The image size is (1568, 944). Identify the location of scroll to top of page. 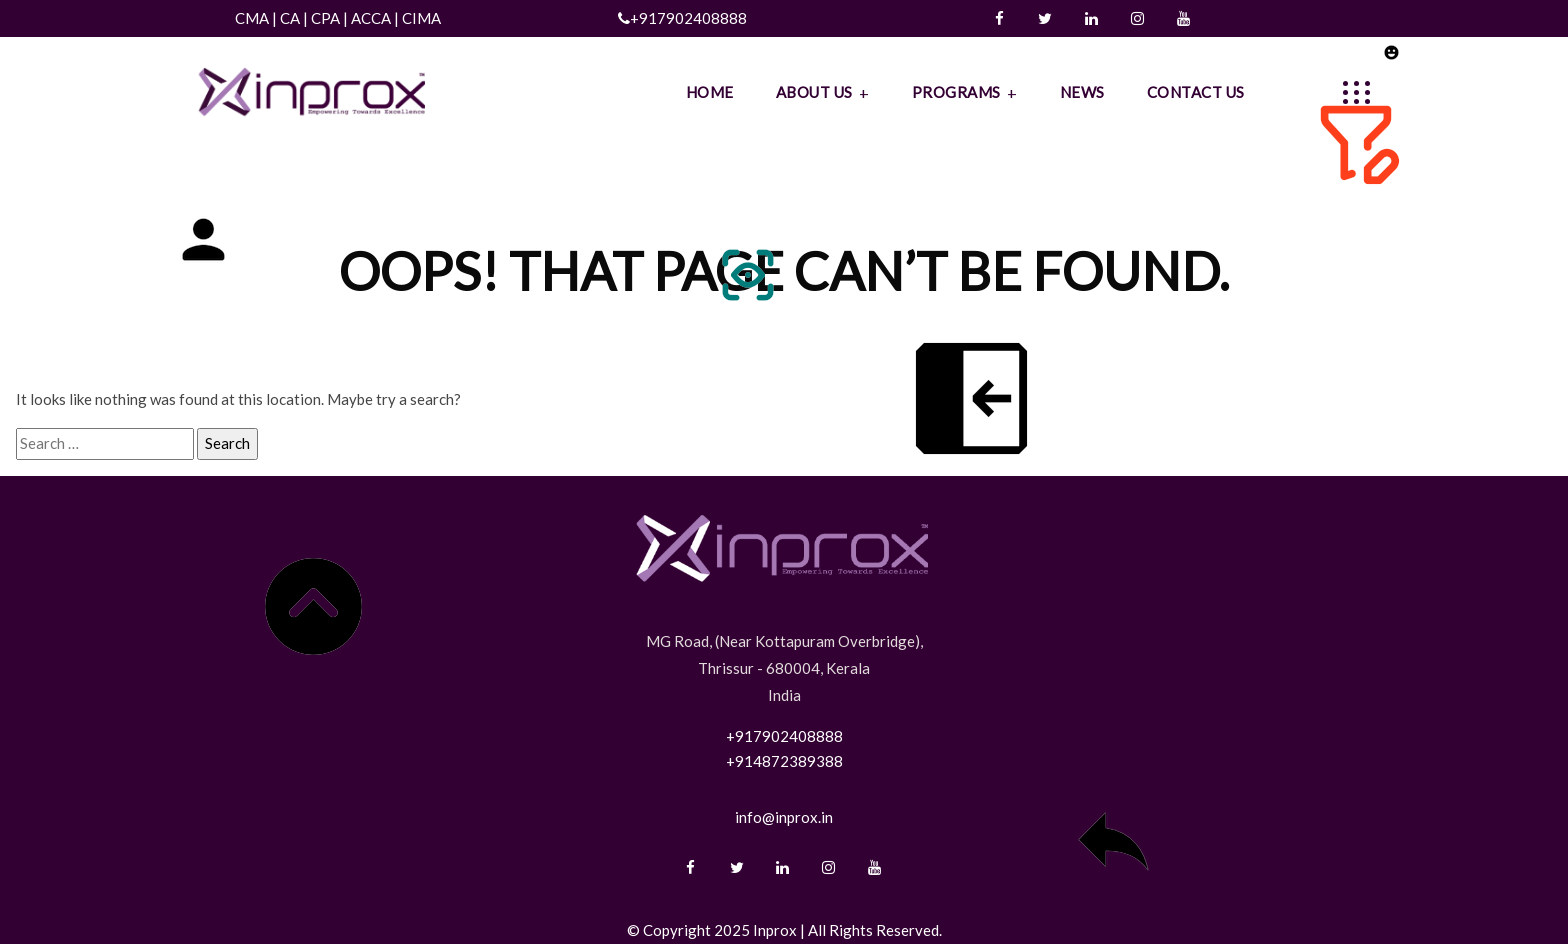
(313, 606).